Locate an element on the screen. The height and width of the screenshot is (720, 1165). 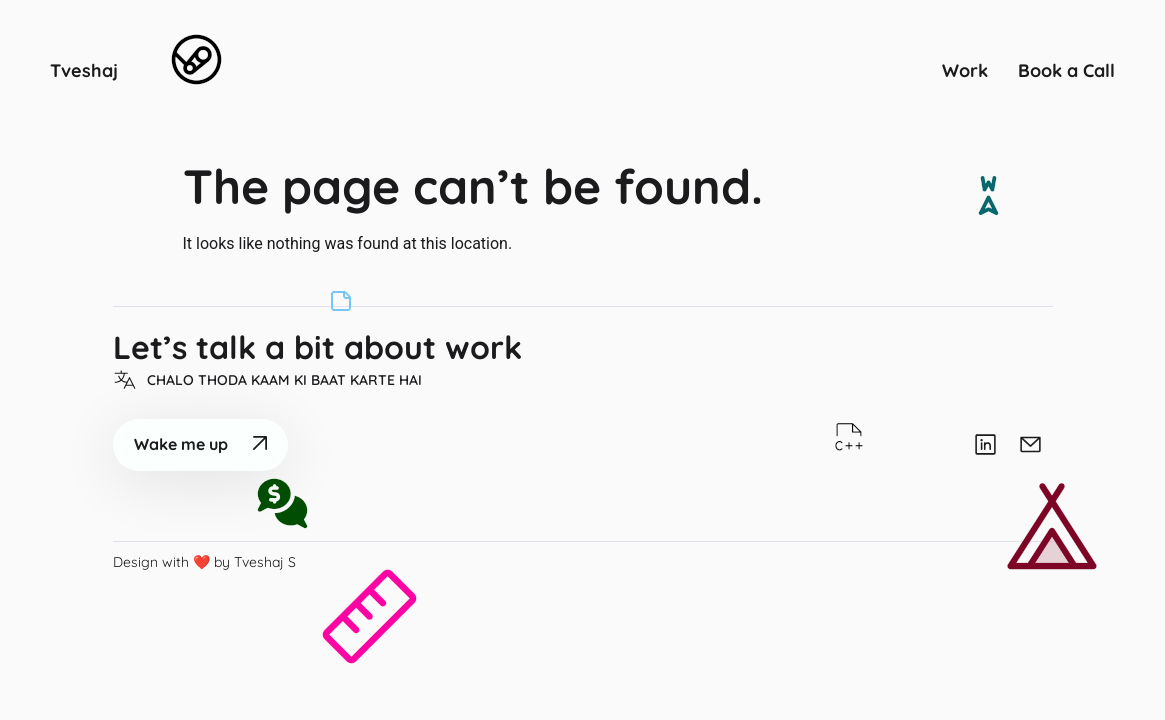
open Steam gaming platform is located at coordinates (196, 59).